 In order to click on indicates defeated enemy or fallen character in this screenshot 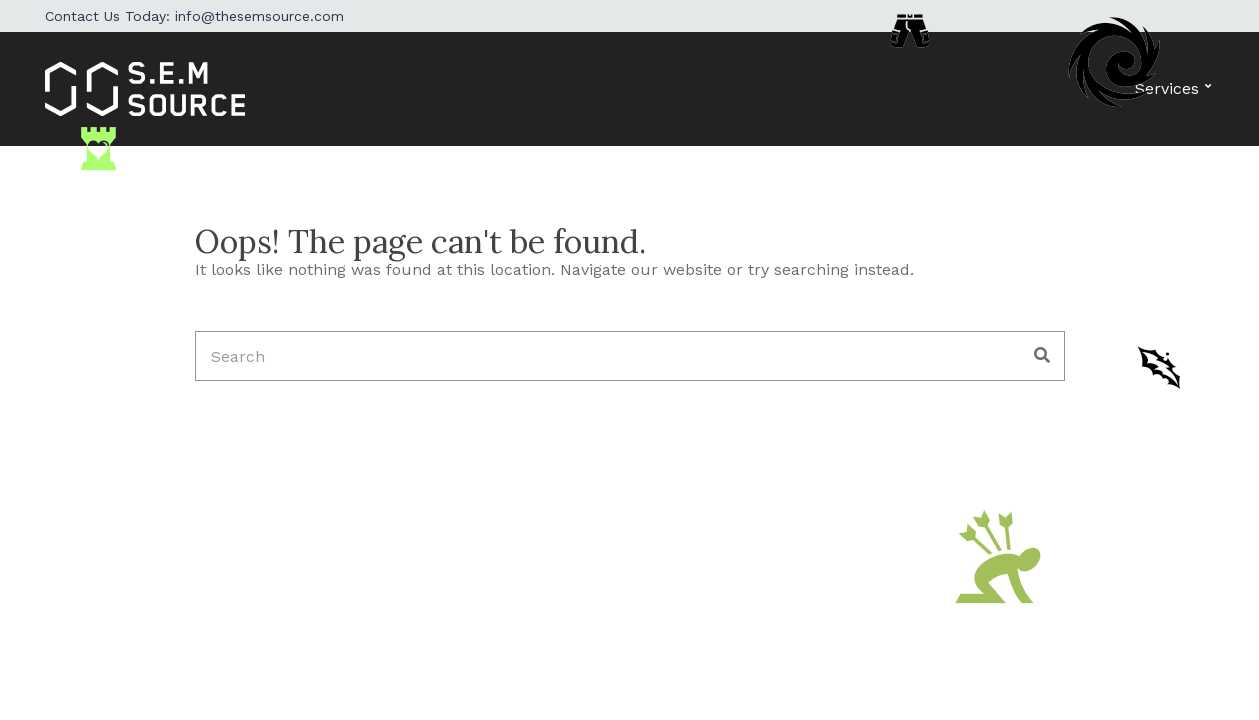, I will do `click(997, 555)`.